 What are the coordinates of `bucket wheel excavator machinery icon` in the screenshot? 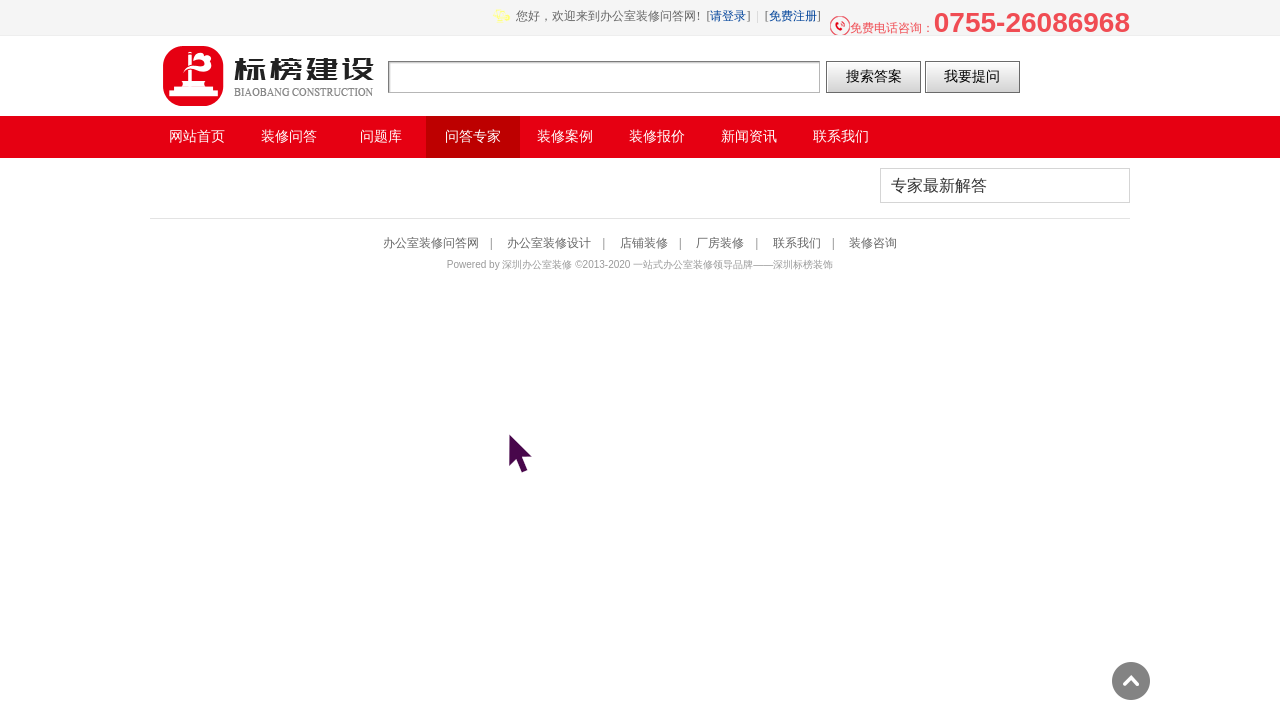 It's located at (501, 15).